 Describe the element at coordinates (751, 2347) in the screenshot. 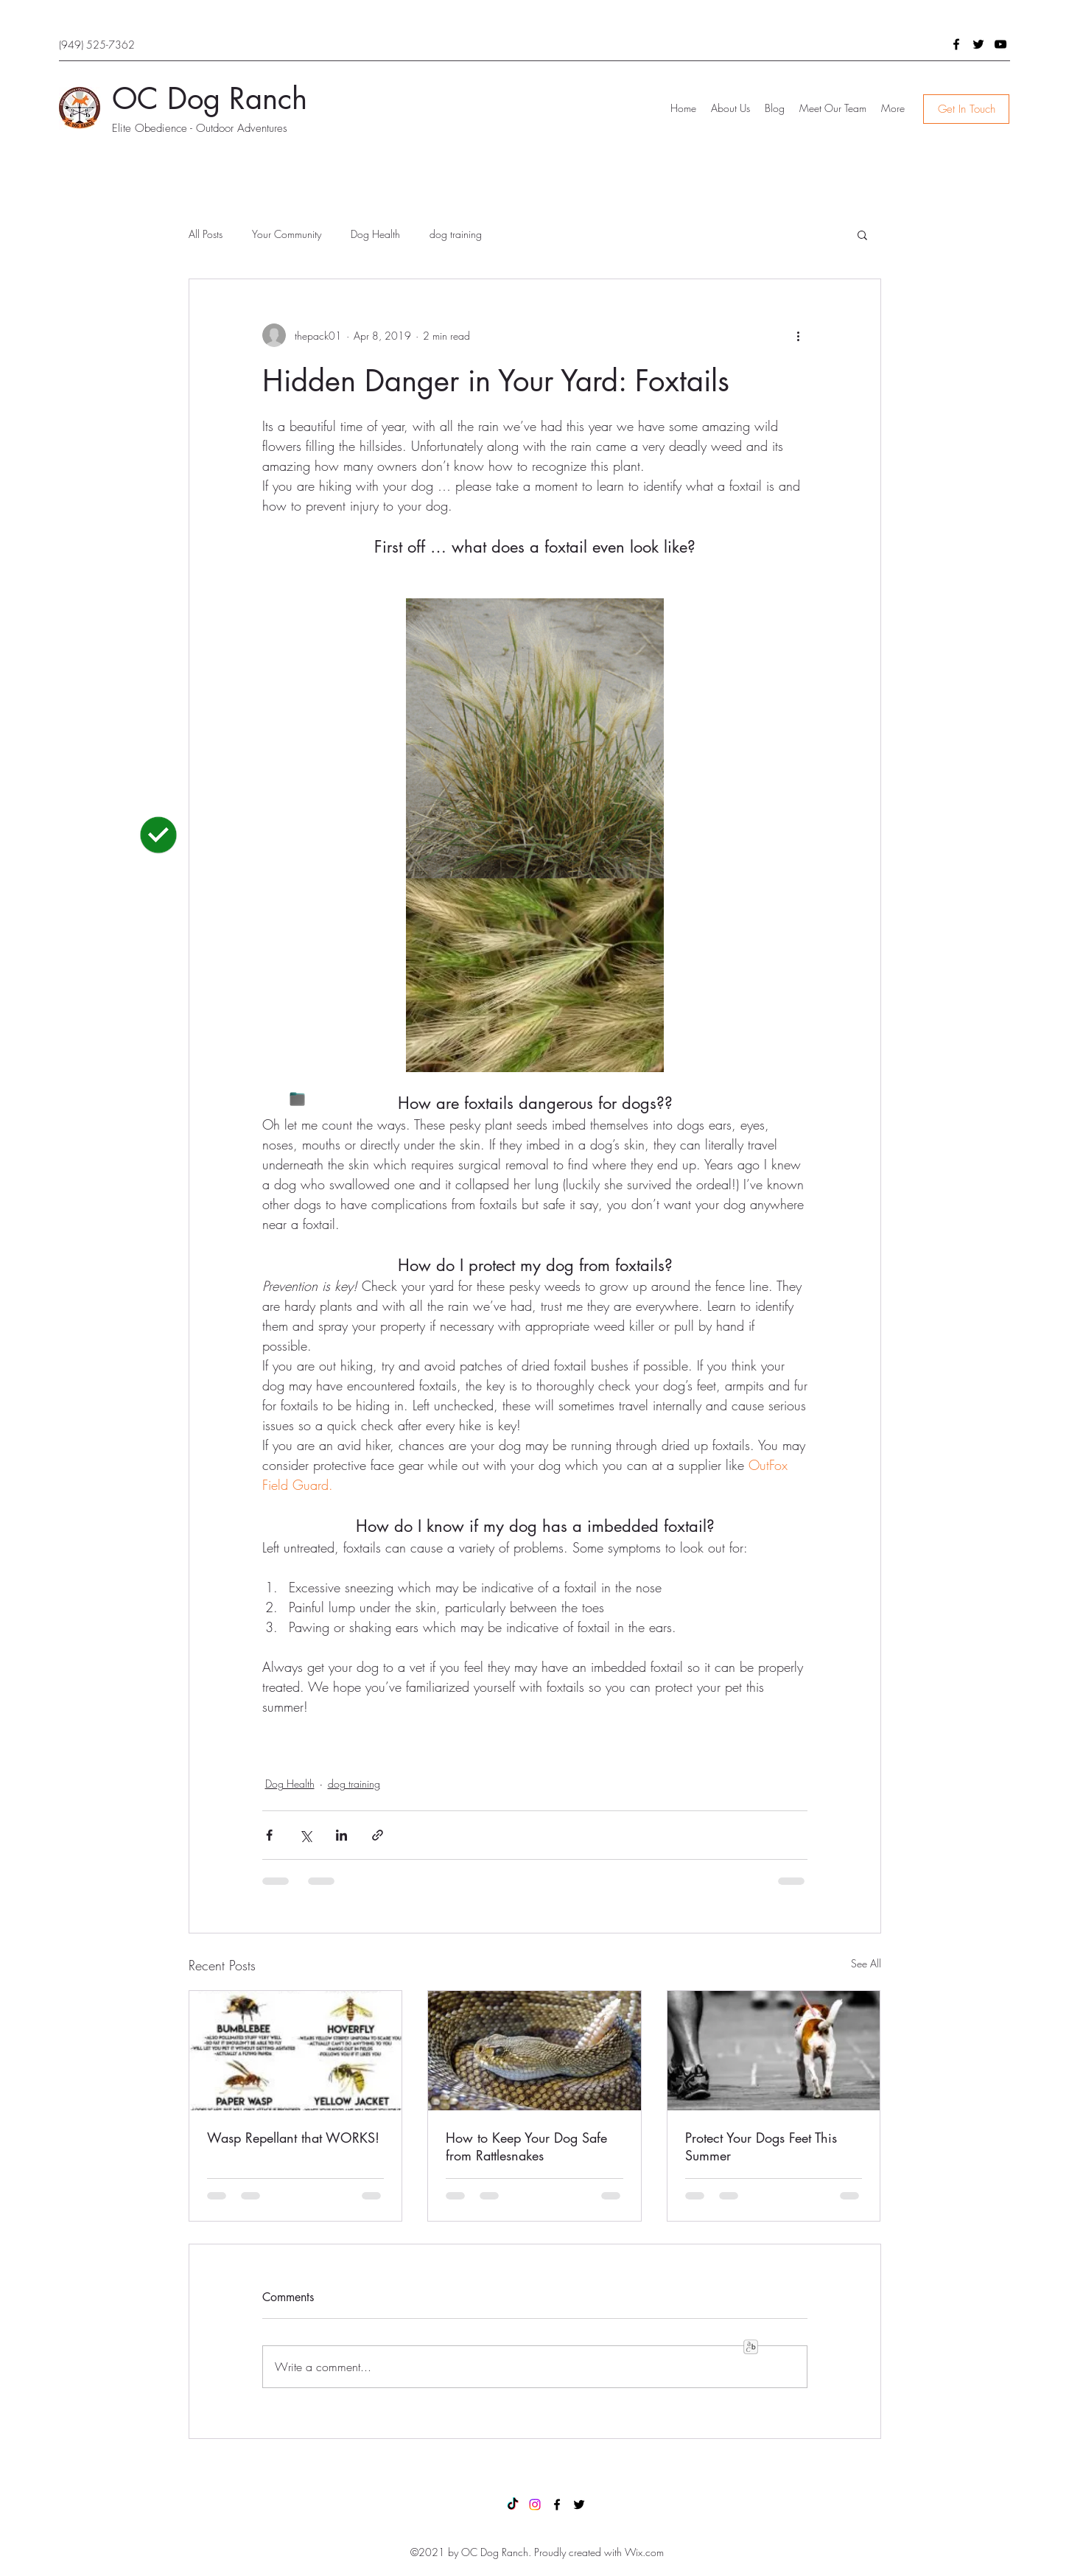

I see `open the font viewer application` at that location.